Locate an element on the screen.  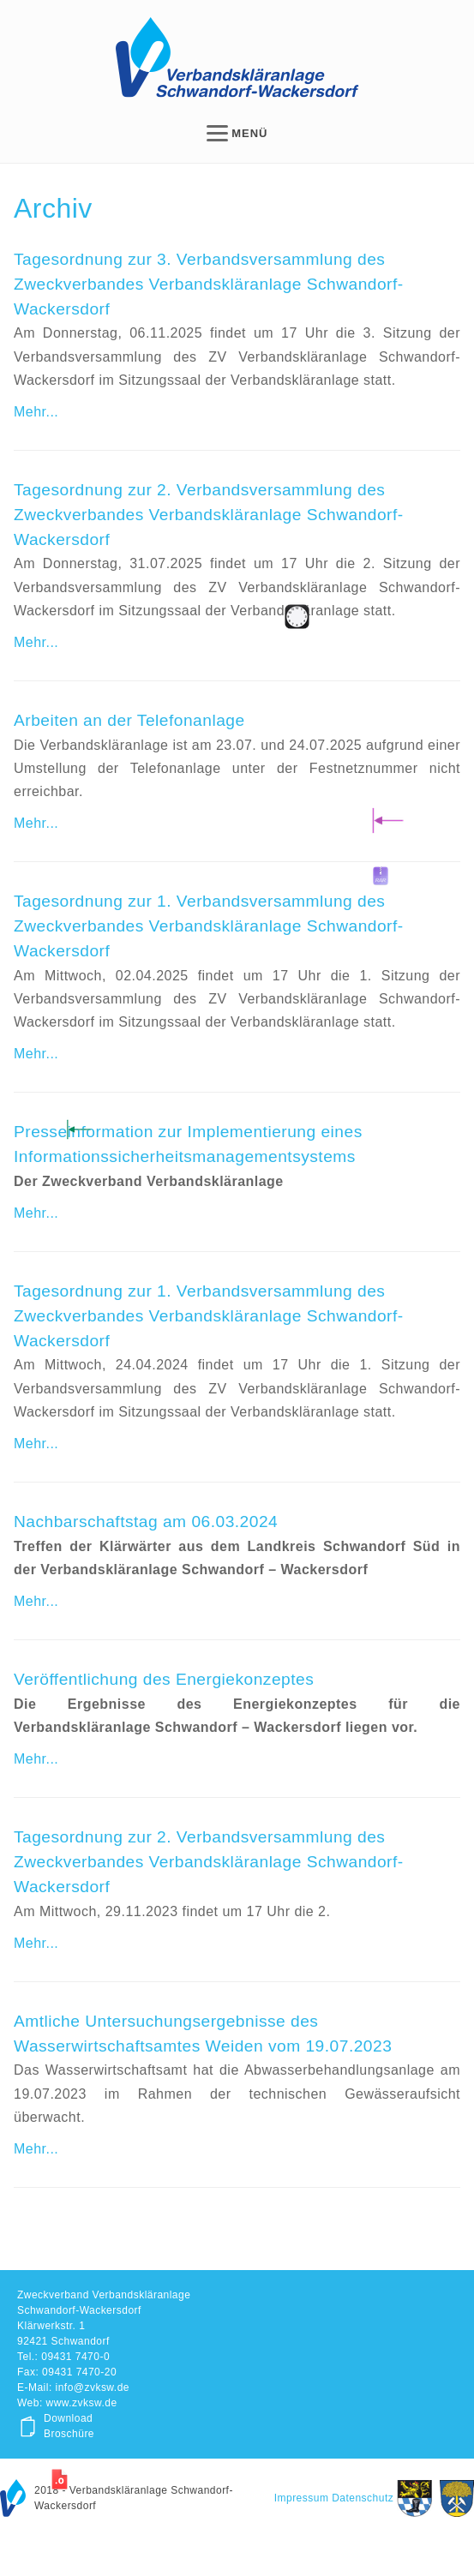
a compressed RAR archive file is located at coordinates (381, 876).